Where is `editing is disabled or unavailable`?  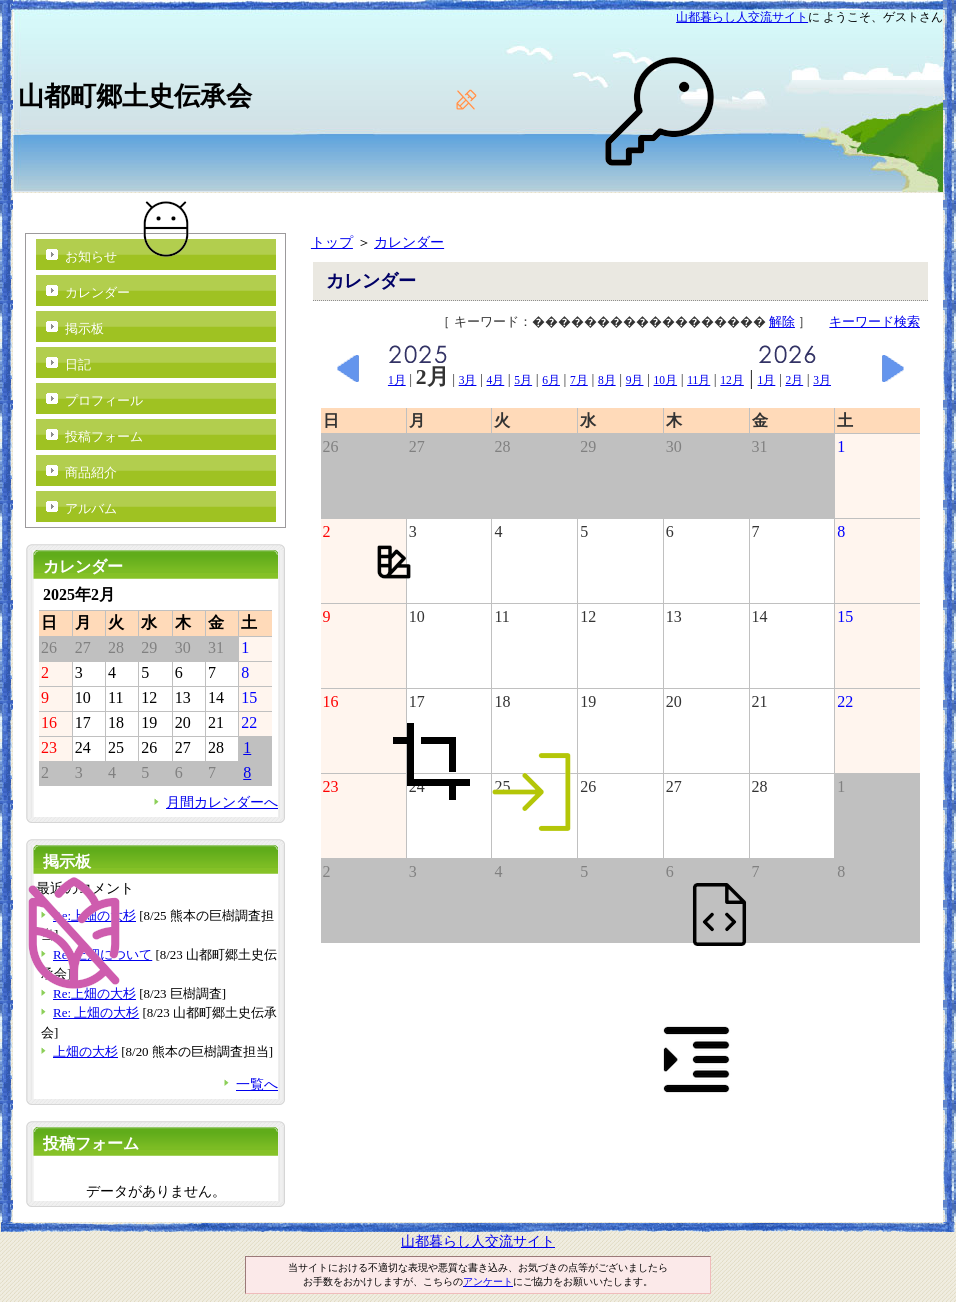
editing is disabled or unavailable is located at coordinates (466, 100).